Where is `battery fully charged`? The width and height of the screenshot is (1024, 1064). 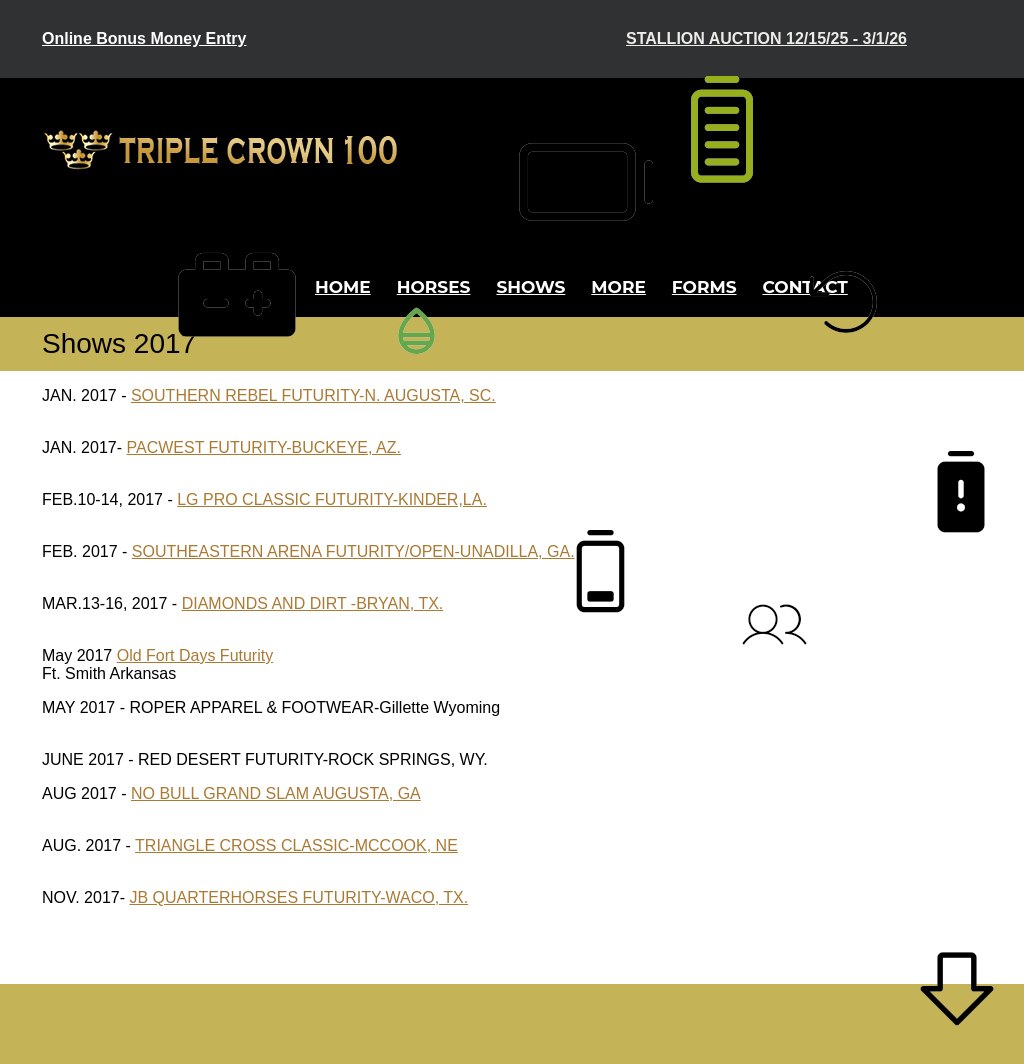
battery fully charged is located at coordinates (722, 131).